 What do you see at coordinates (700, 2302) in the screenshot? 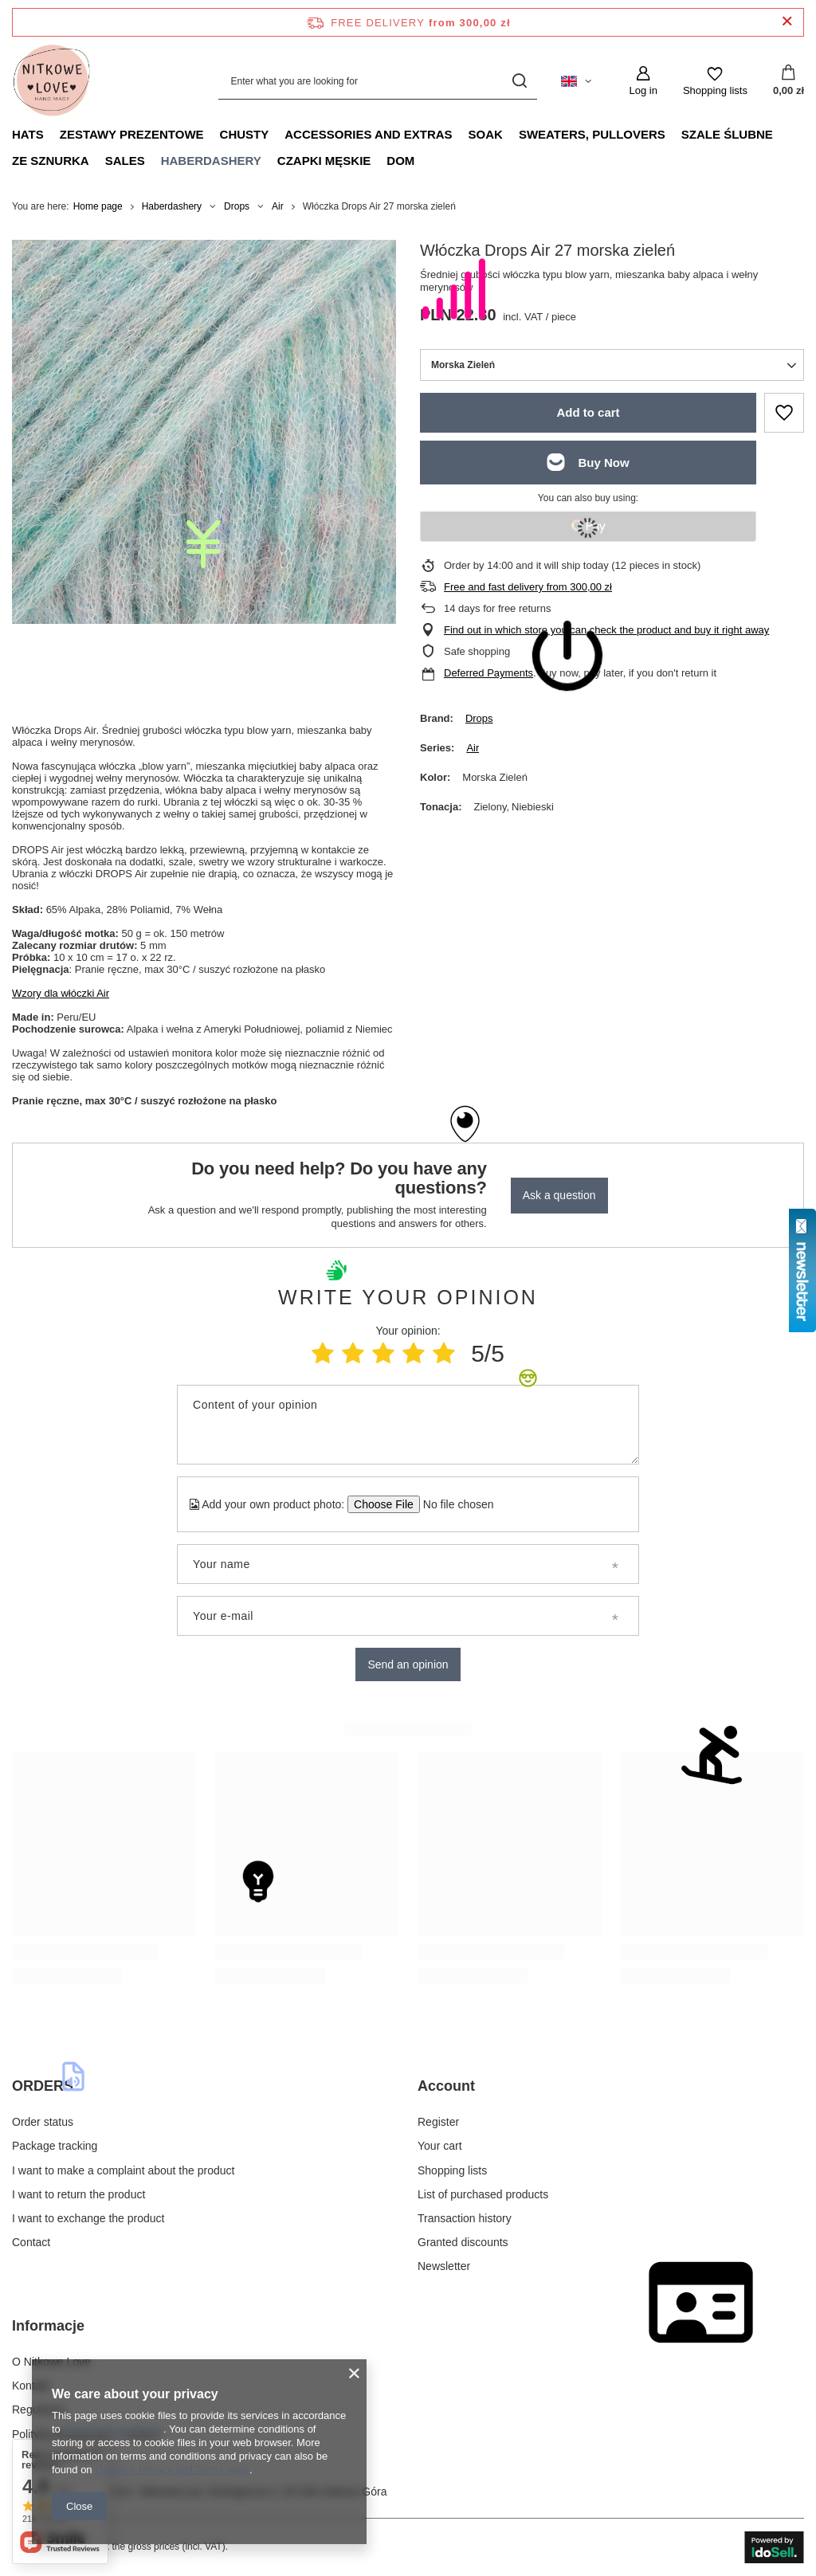
I see `view your profile or identification details` at bounding box center [700, 2302].